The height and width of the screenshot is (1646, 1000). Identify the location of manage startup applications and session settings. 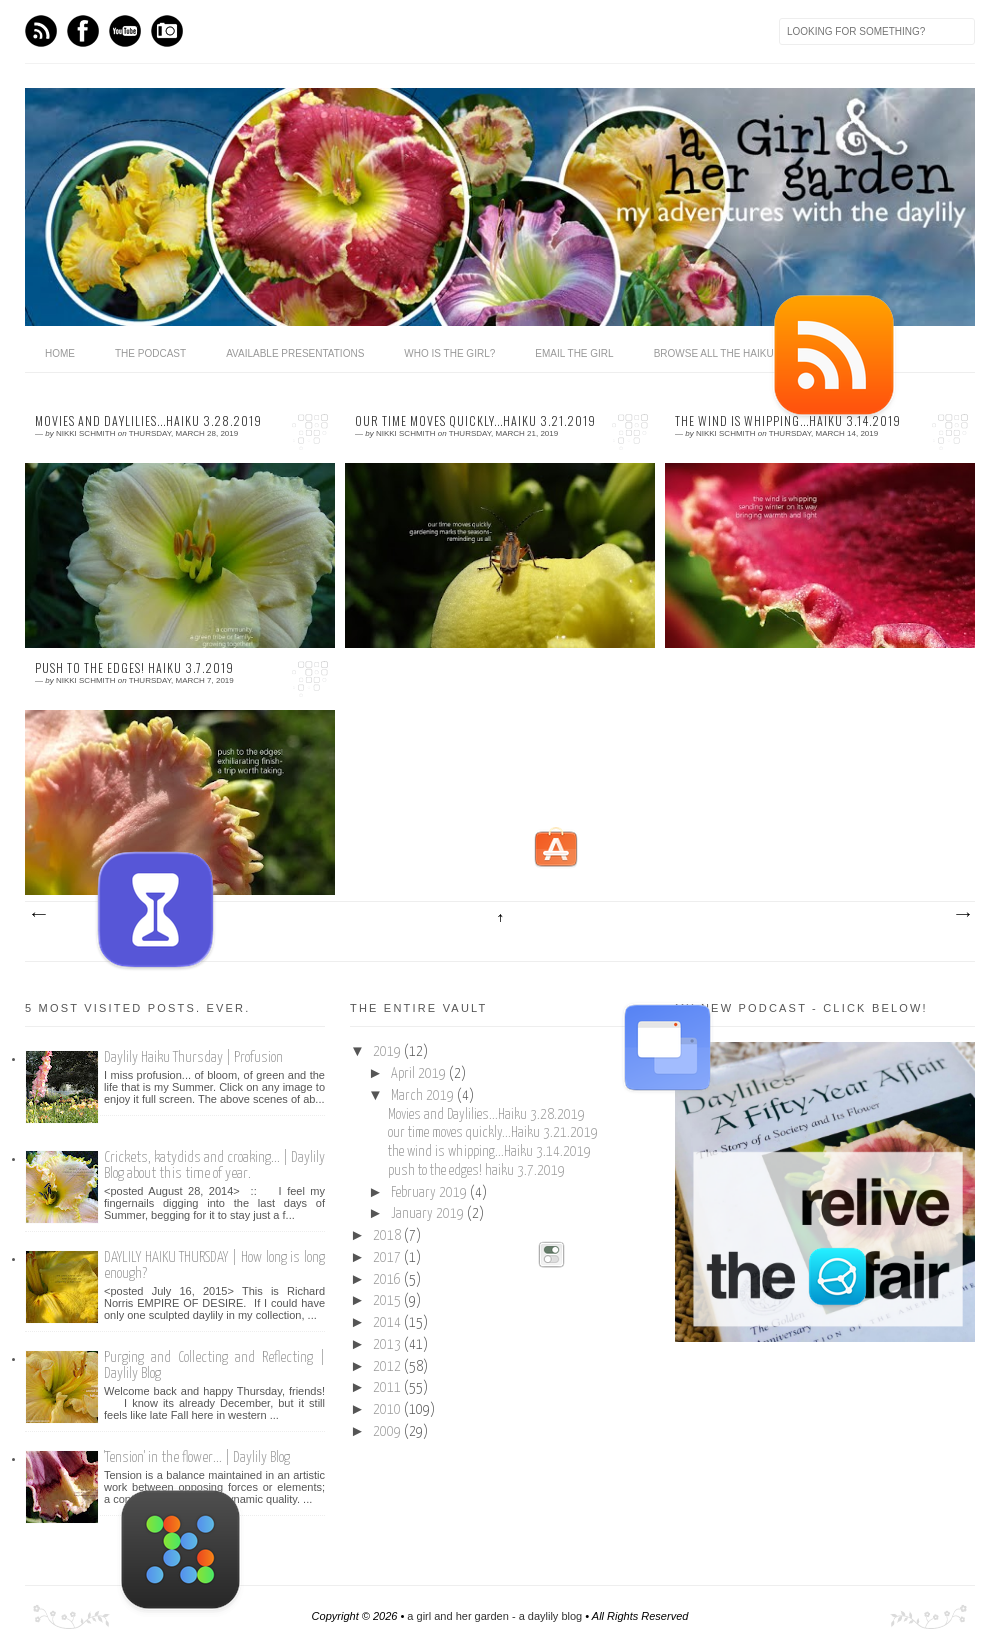
(667, 1047).